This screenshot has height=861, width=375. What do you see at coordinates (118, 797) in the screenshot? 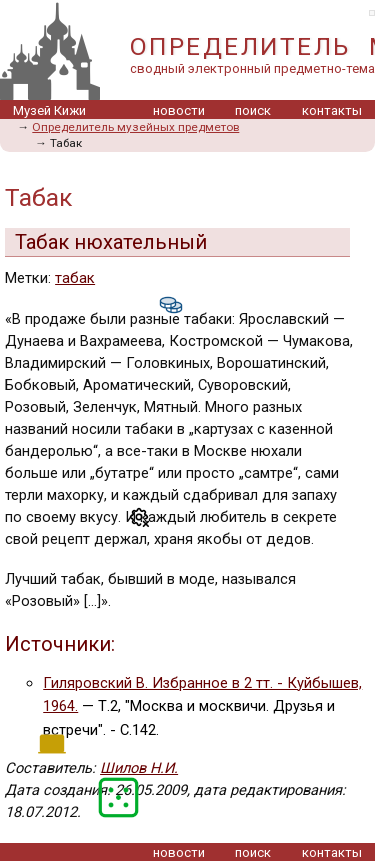
I see `roll dice or generate random number` at bounding box center [118, 797].